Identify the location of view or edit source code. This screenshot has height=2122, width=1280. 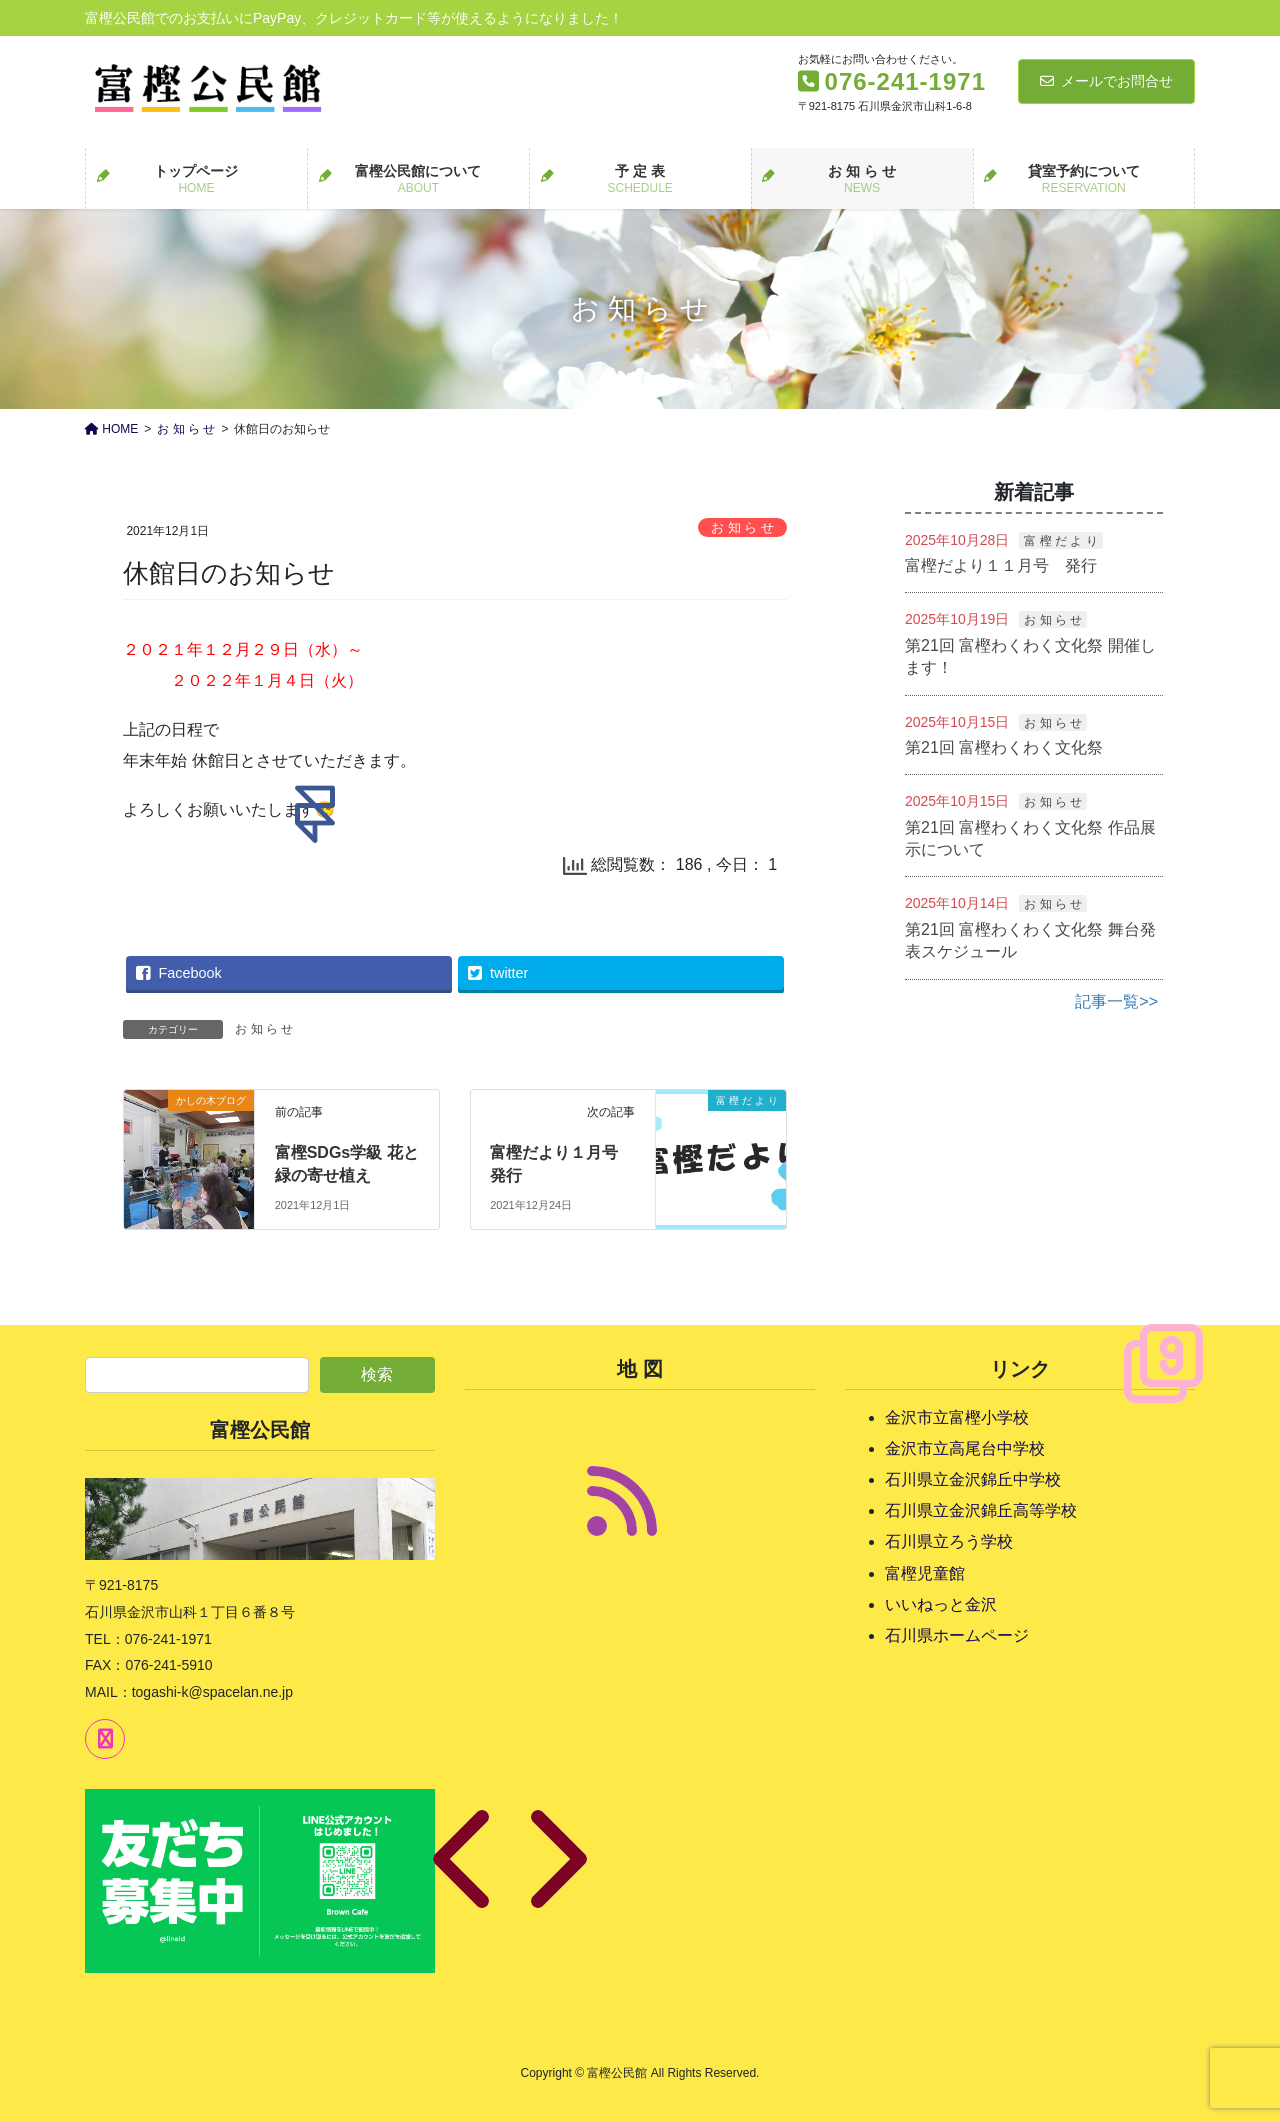
(510, 1859).